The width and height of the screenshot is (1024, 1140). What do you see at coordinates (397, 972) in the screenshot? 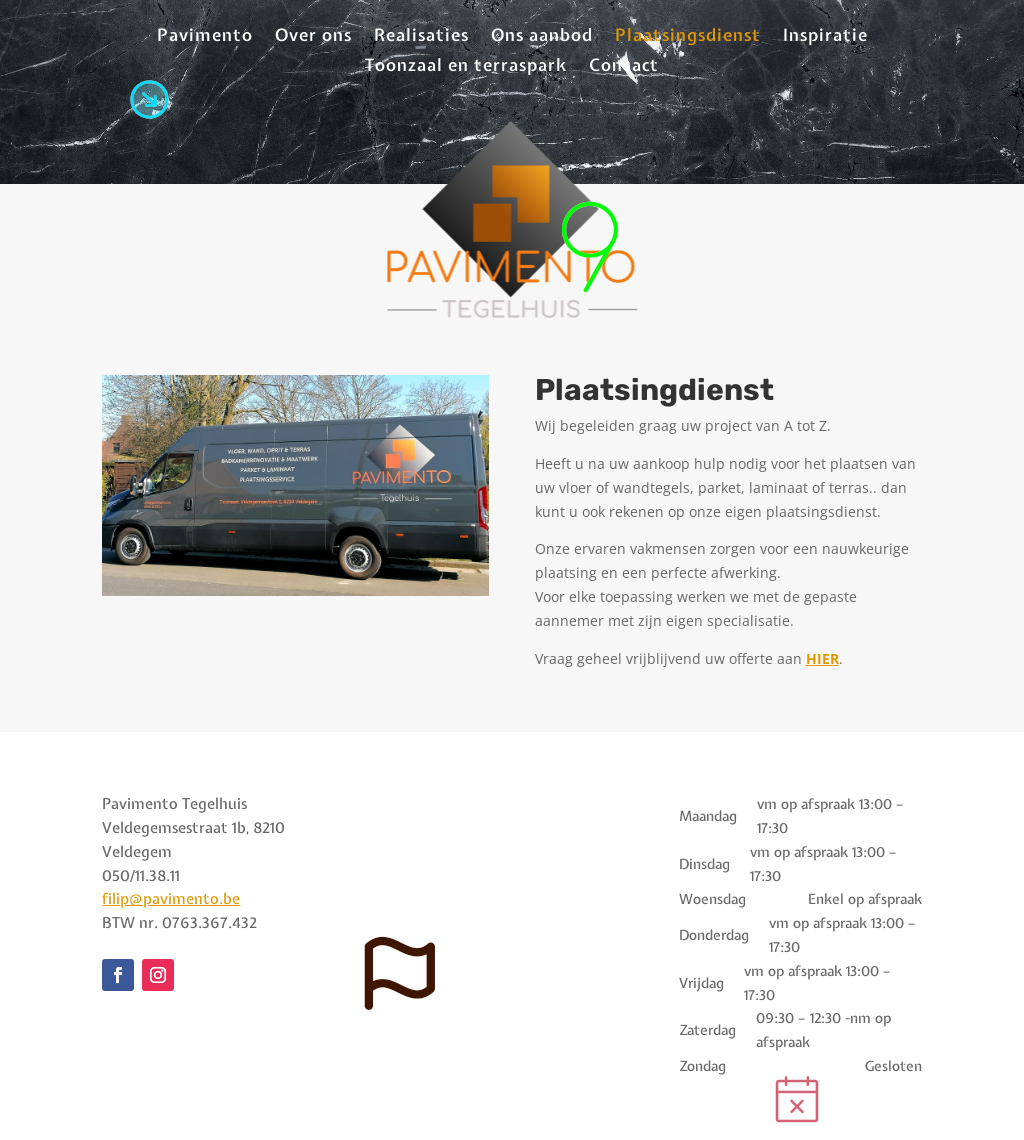
I see `flag or mark an item for follow-up` at bounding box center [397, 972].